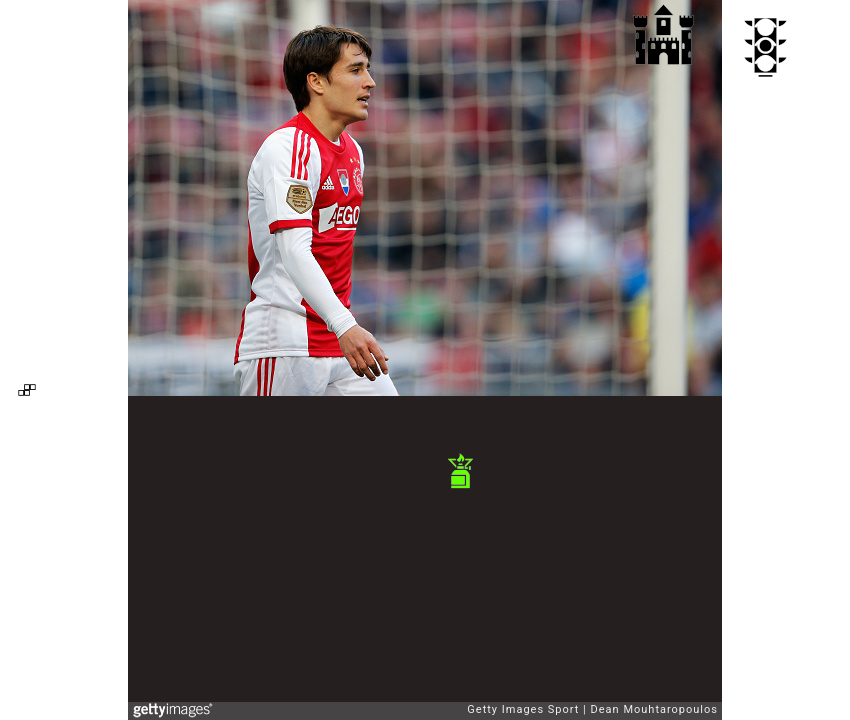 The height and width of the screenshot is (720, 850). Describe the element at coordinates (663, 34) in the screenshot. I see `access castle or fortress location in game` at that location.